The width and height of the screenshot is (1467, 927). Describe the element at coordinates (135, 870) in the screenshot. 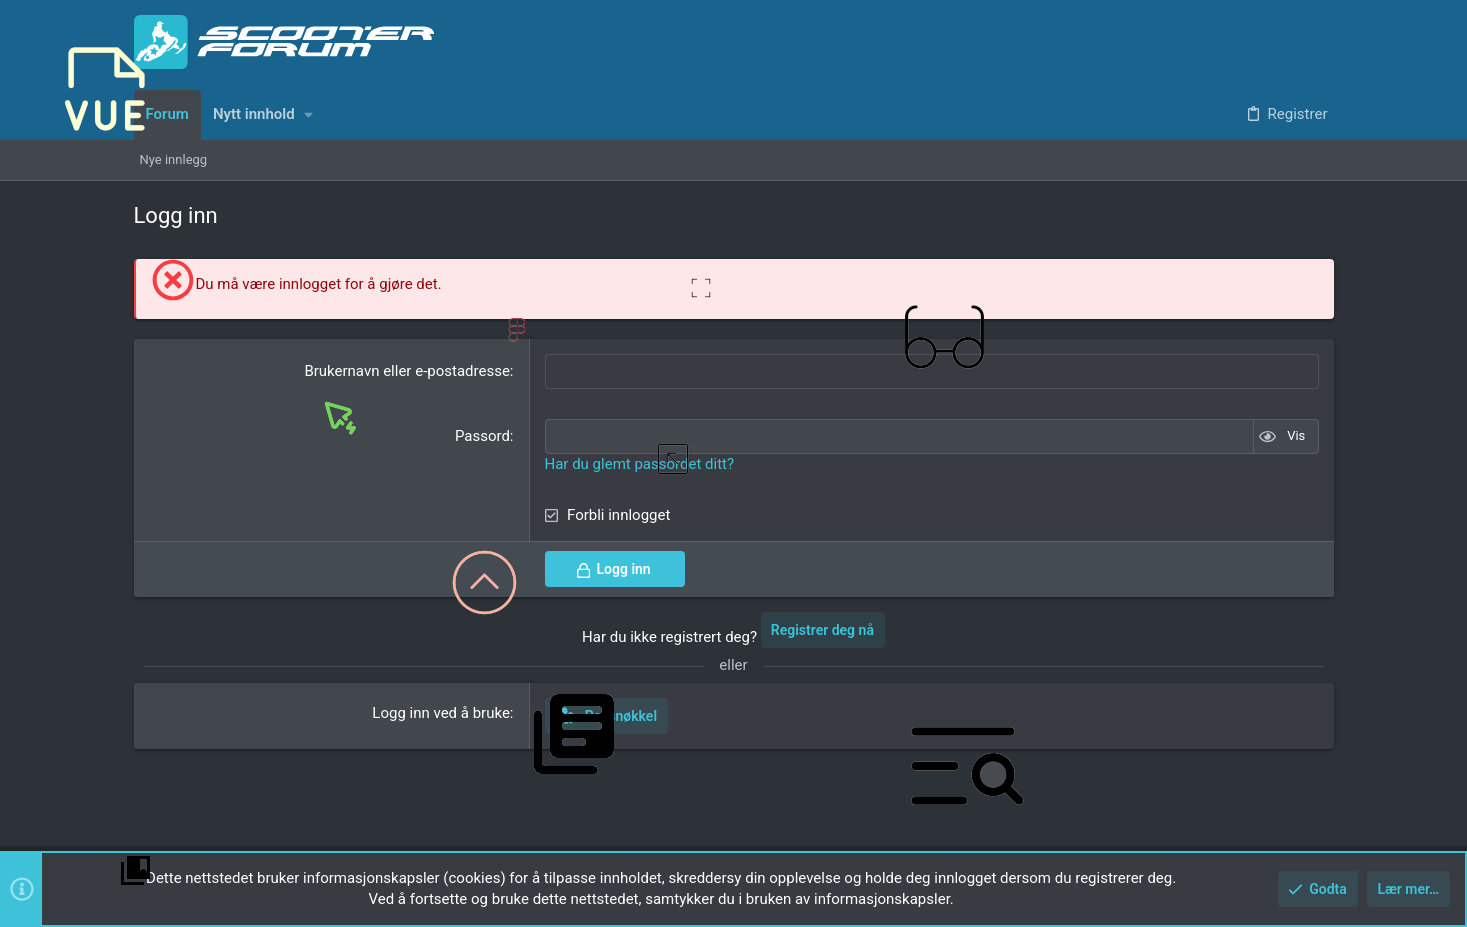

I see `access your bookmarked collections` at that location.